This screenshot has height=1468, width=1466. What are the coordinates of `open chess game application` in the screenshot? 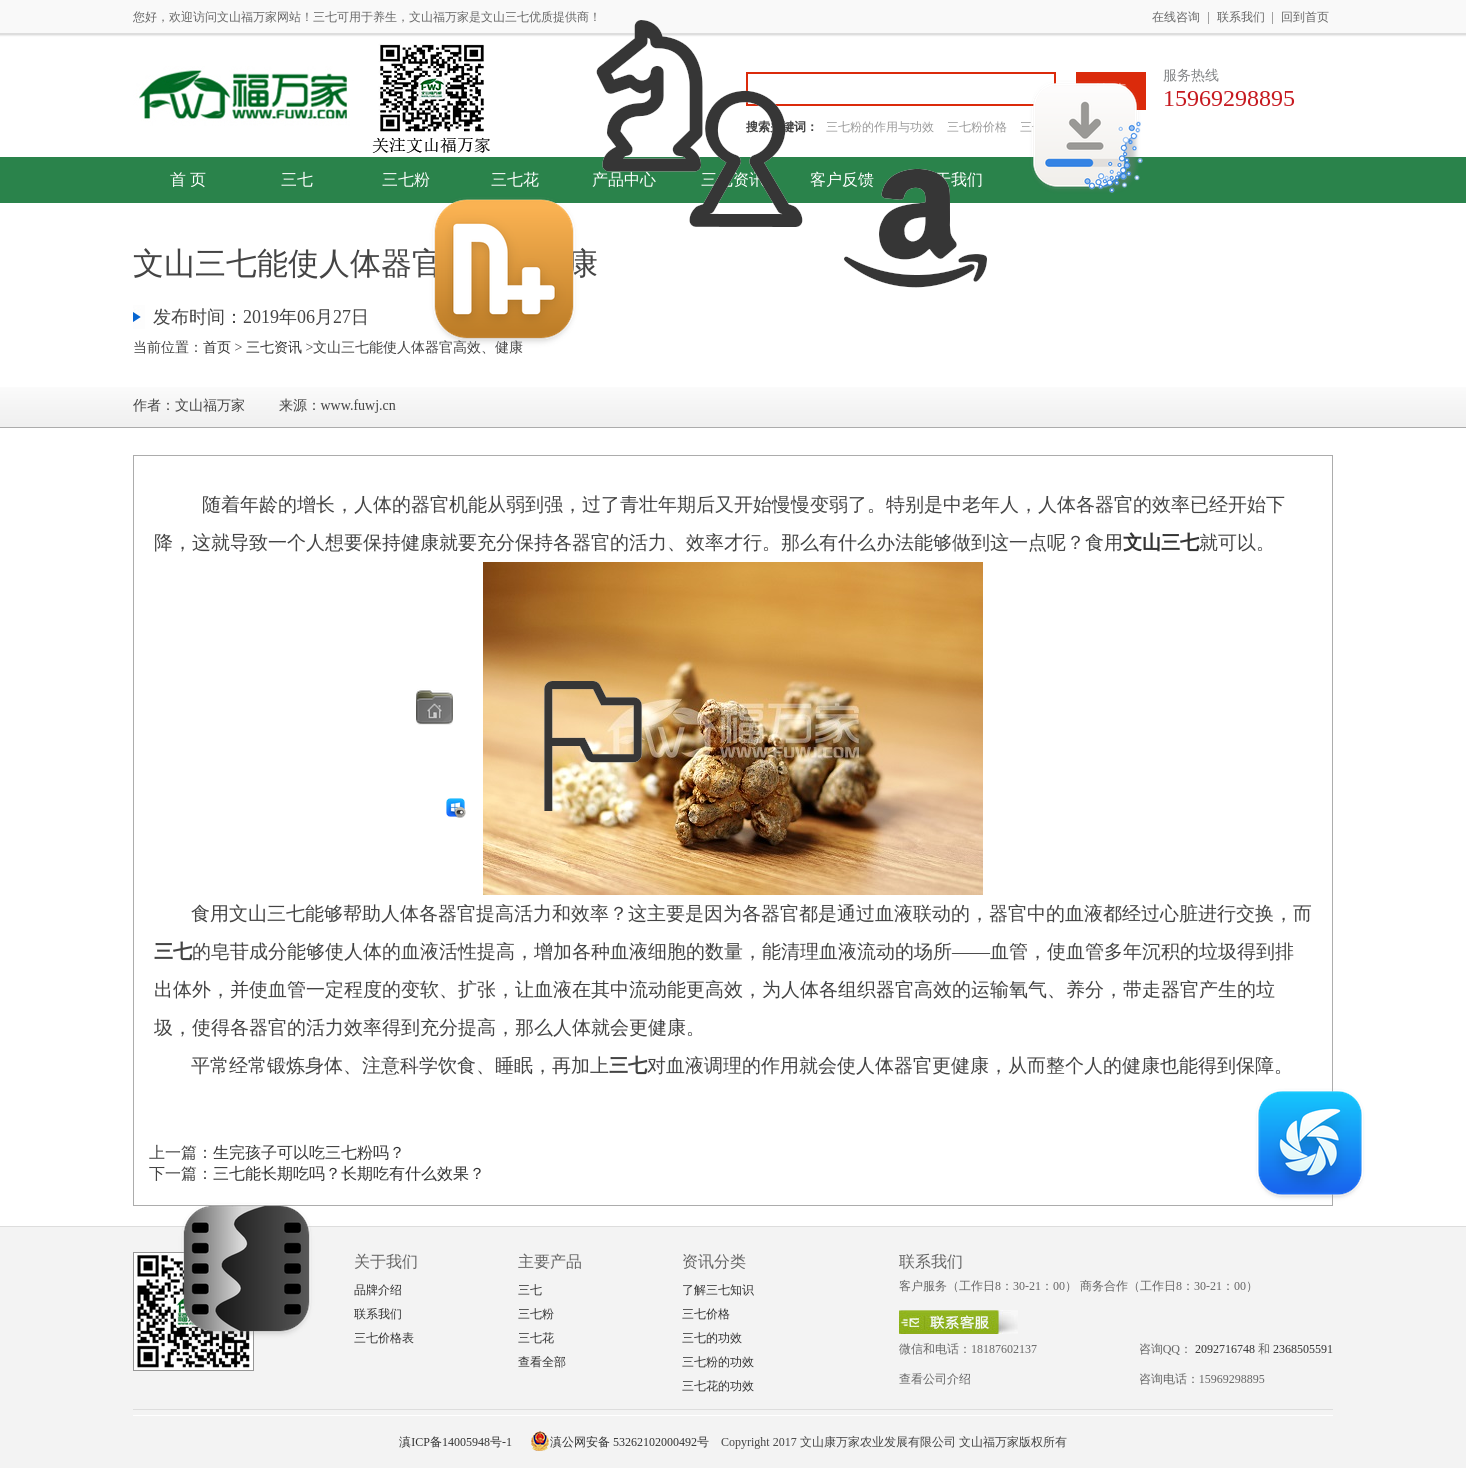 It's located at (699, 123).